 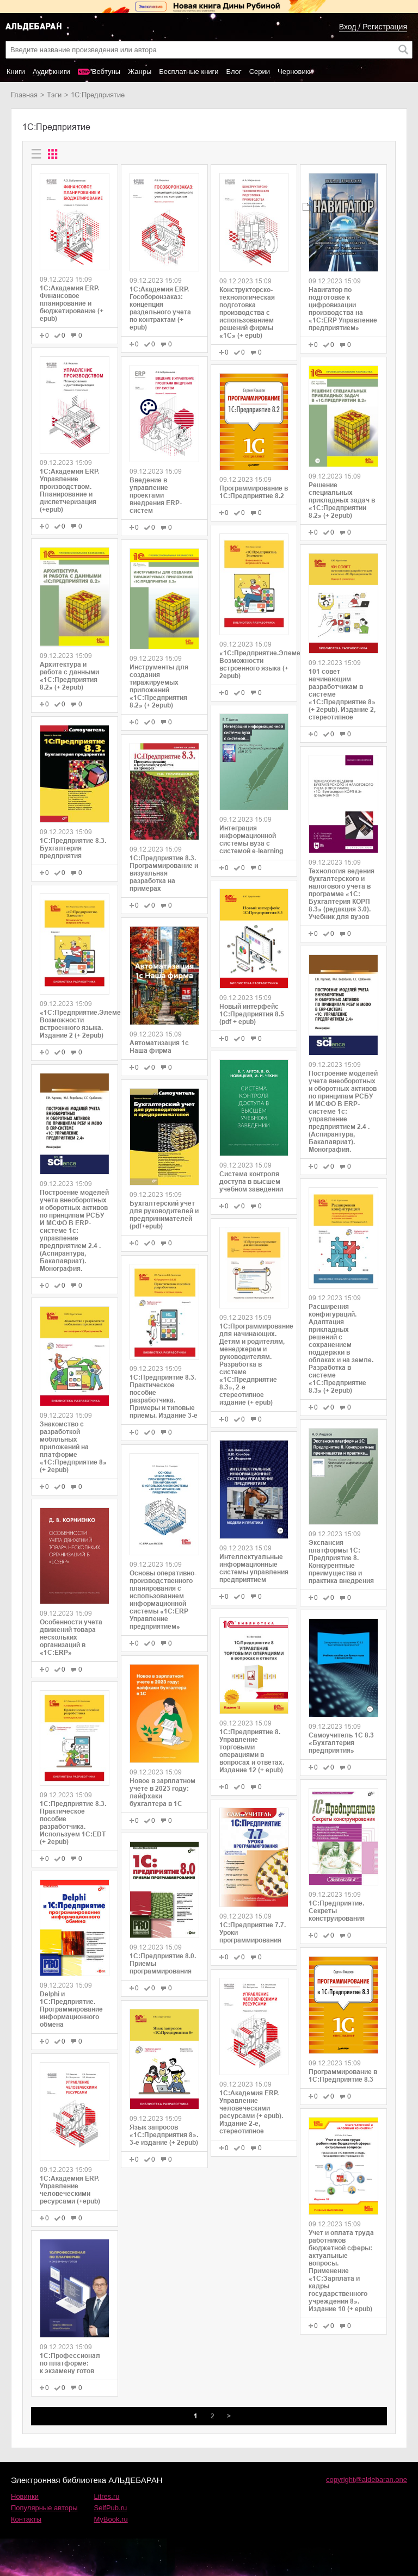 What do you see at coordinates (149, 407) in the screenshot?
I see `access color or theme settings` at bounding box center [149, 407].